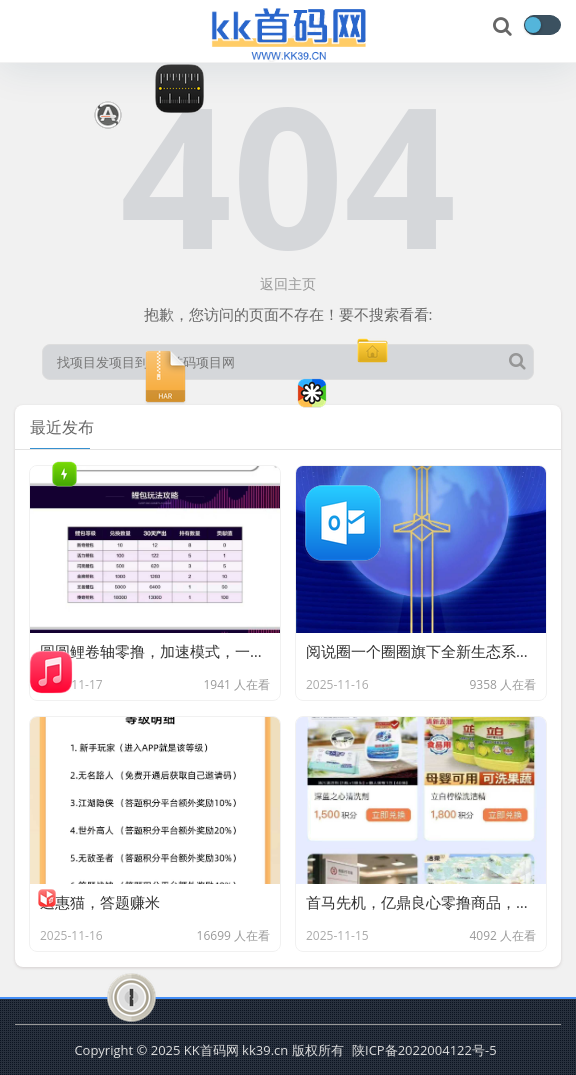  What do you see at coordinates (108, 115) in the screenshot?
I see `open the software update manager` at bounding box center [108, 115].